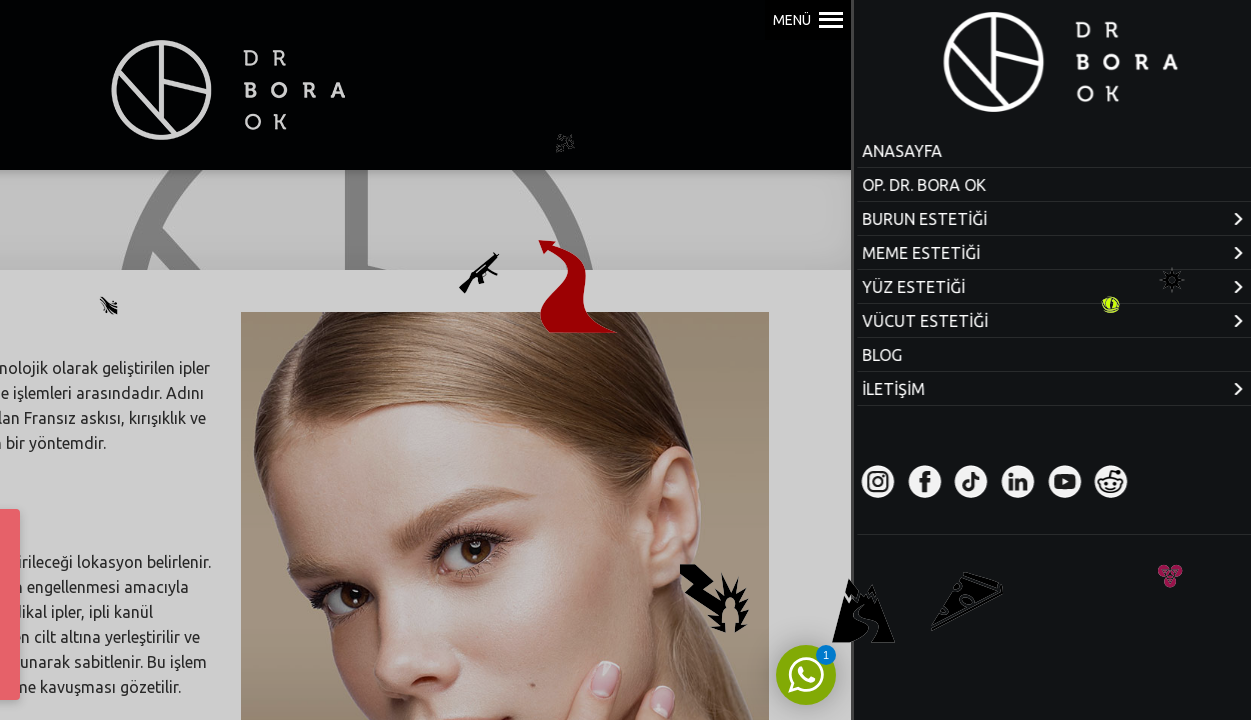 Image resolution: width=1251 pixels, height=720 pixels. Describe the element at coordinates (863, 610) in the screenshot. I see `explore mountain trails or scenic routes` at that location.